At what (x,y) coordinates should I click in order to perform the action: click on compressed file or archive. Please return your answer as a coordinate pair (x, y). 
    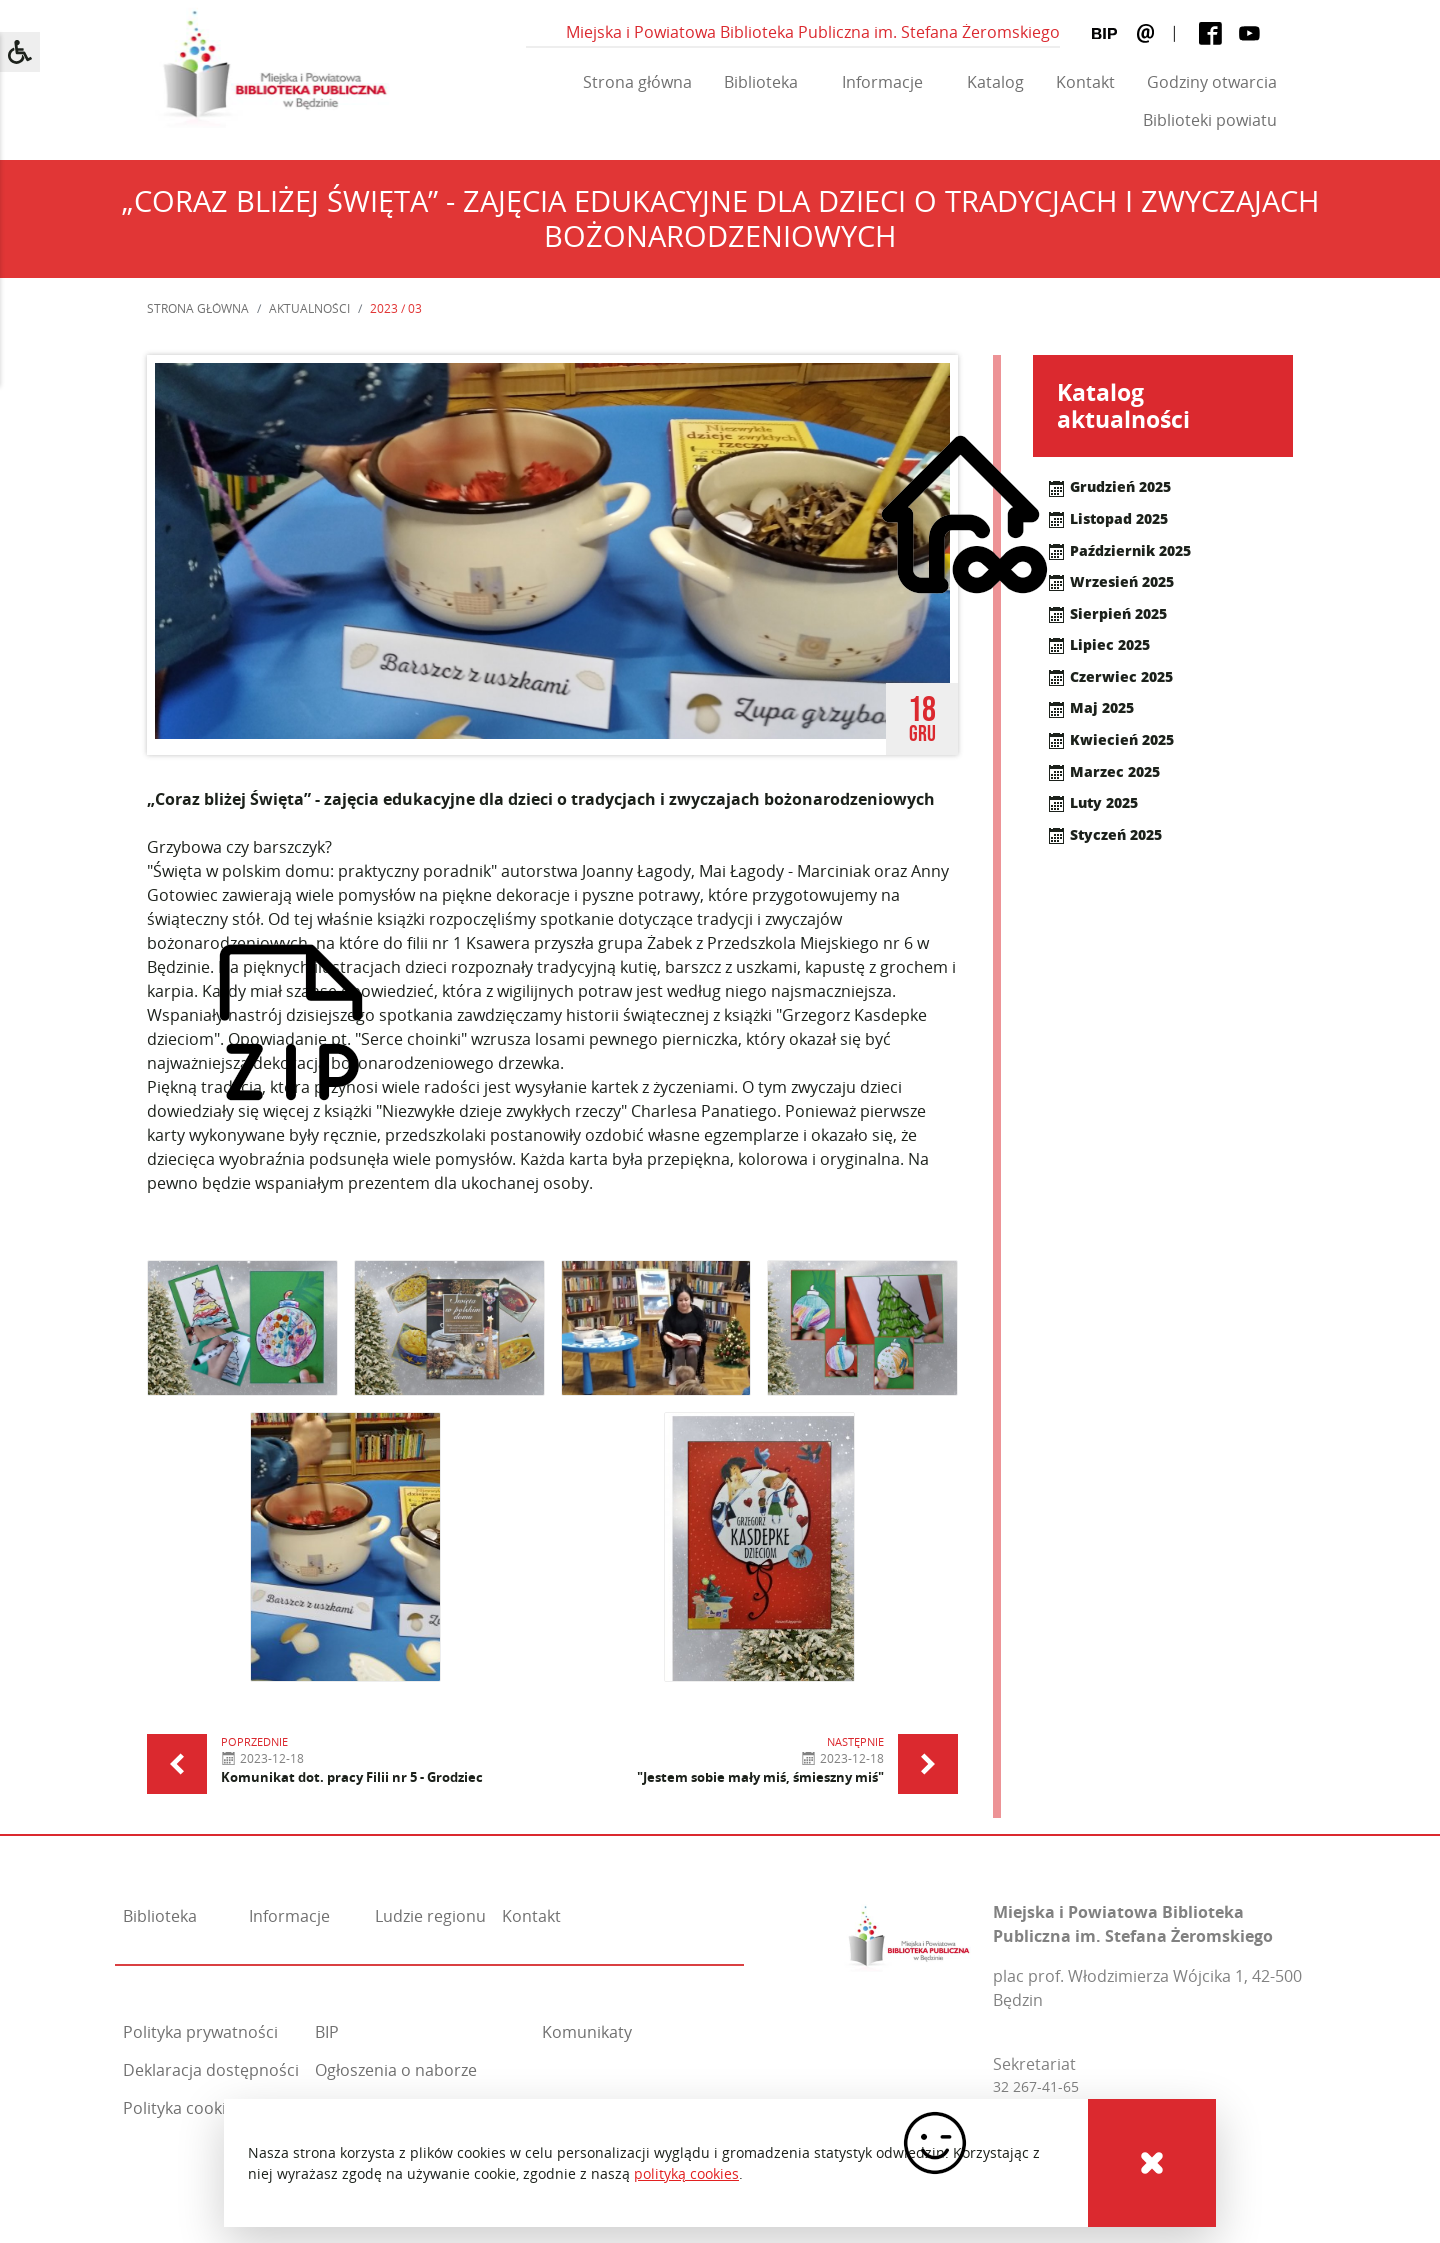
    Looking at the image, I should click on (291, 1029).